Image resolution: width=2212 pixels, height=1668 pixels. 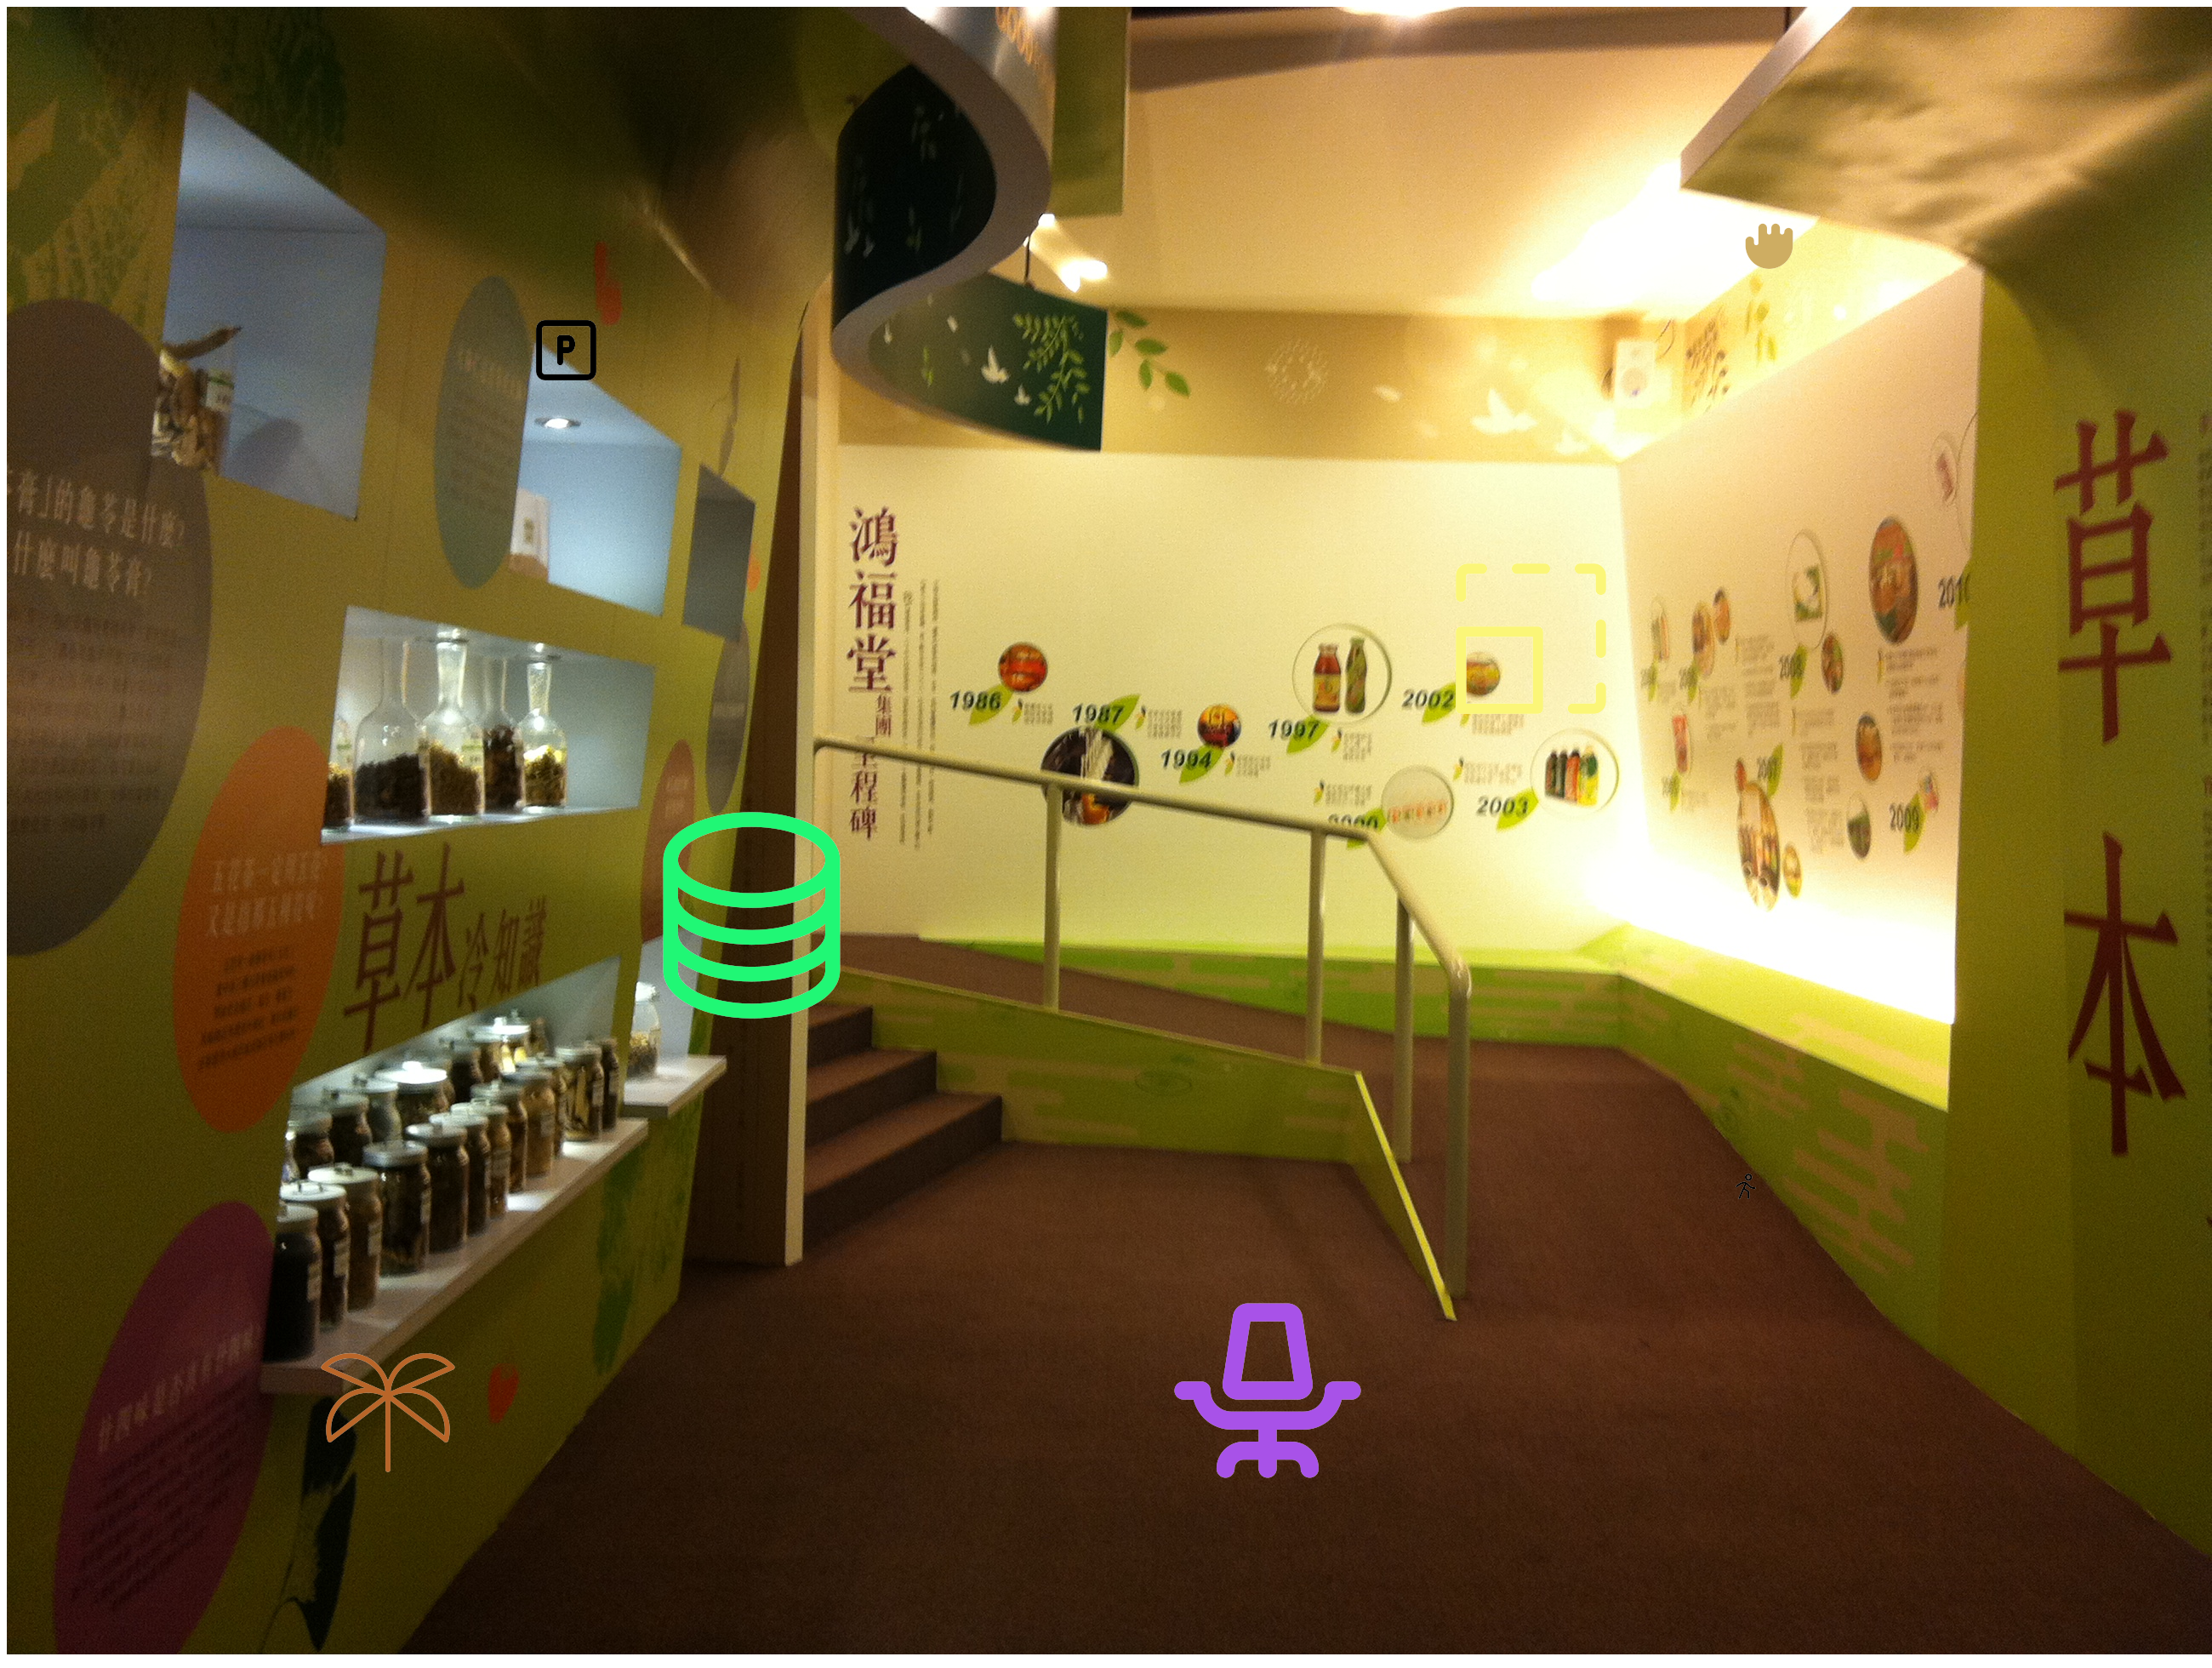 What do you see at coordinates (751, 915) in the screenshot?
I see `access database or data storage` at bounding box center [751, 915].